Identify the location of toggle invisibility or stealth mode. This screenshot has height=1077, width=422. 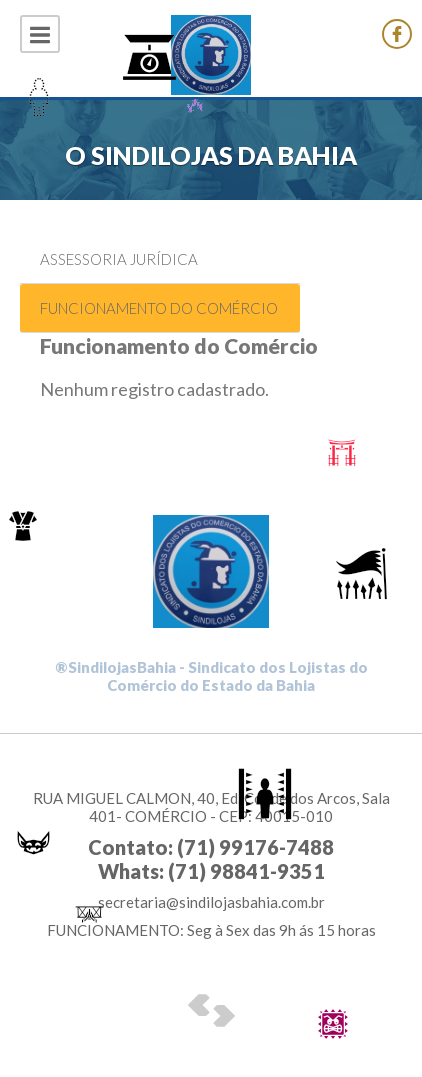
(39, 97).